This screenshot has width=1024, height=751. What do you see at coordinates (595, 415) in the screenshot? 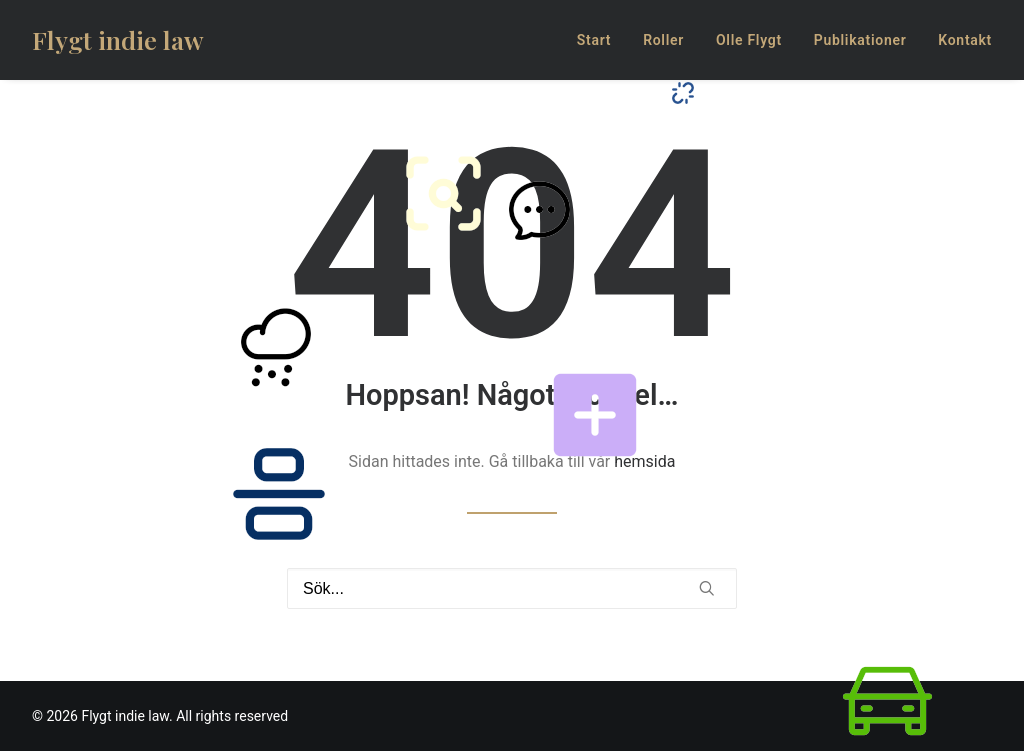
I see `add a new item` at bounding box center [595, 415].